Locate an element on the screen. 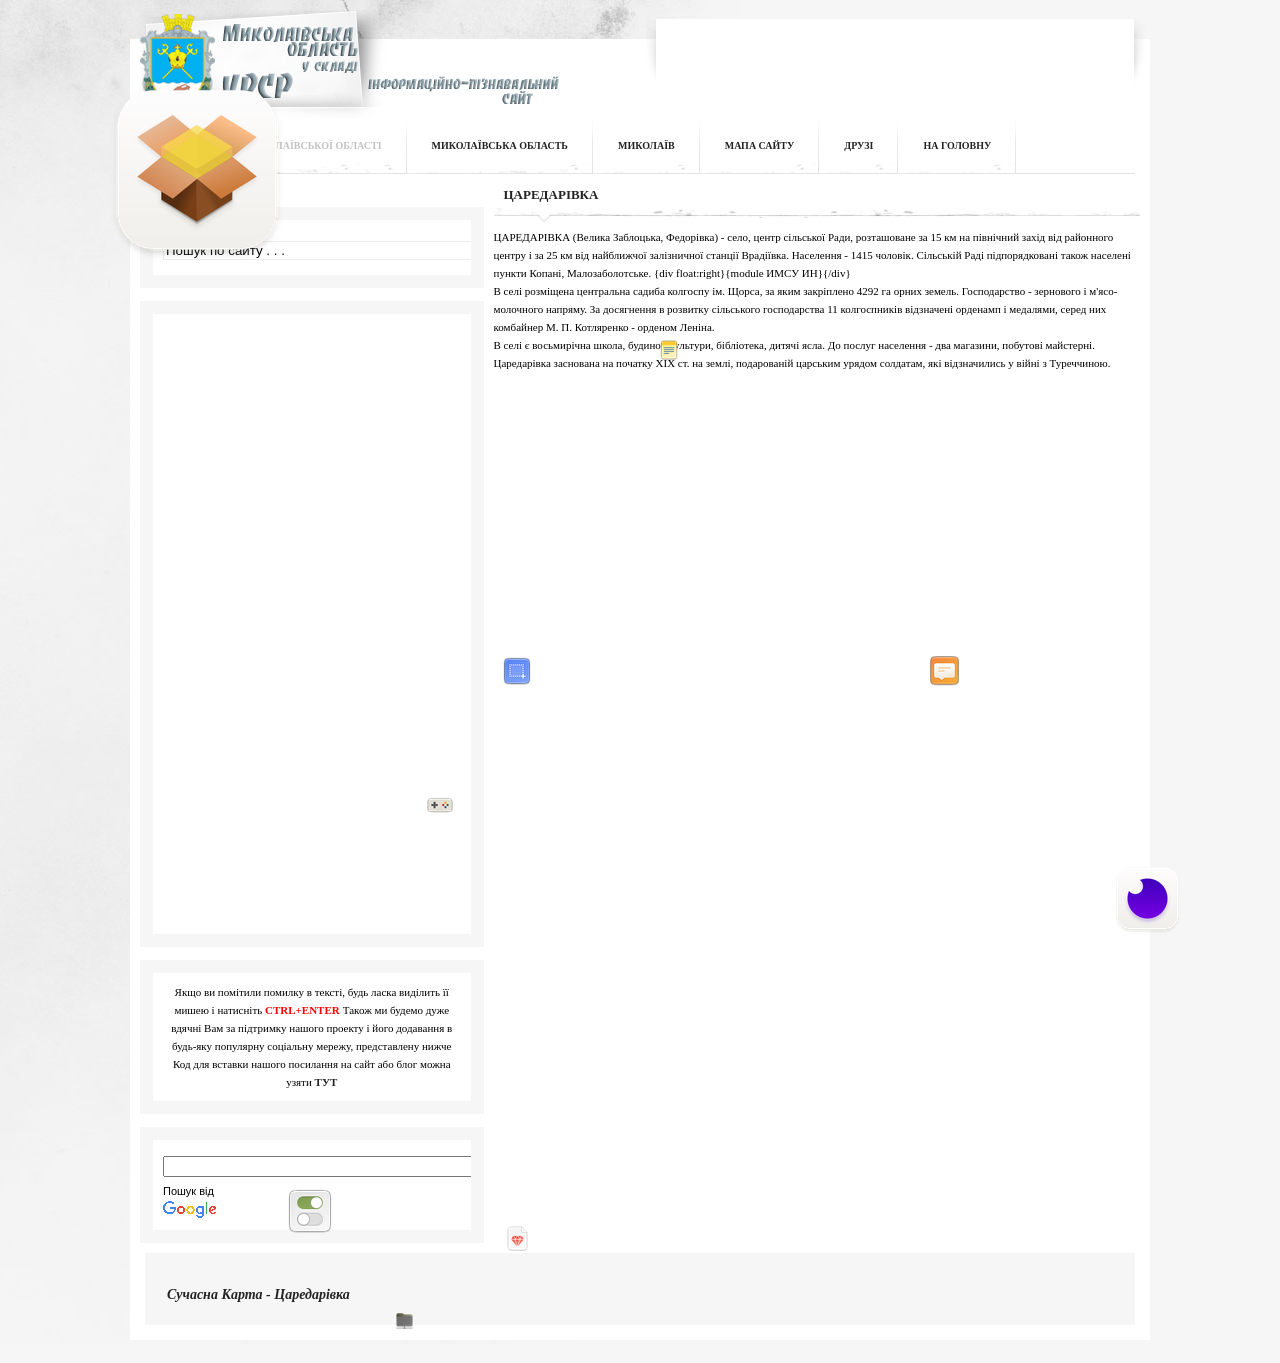 The height and width of the screenshot is (1363, 1280). open insomnia api client is located at coordinates (1147, 898).